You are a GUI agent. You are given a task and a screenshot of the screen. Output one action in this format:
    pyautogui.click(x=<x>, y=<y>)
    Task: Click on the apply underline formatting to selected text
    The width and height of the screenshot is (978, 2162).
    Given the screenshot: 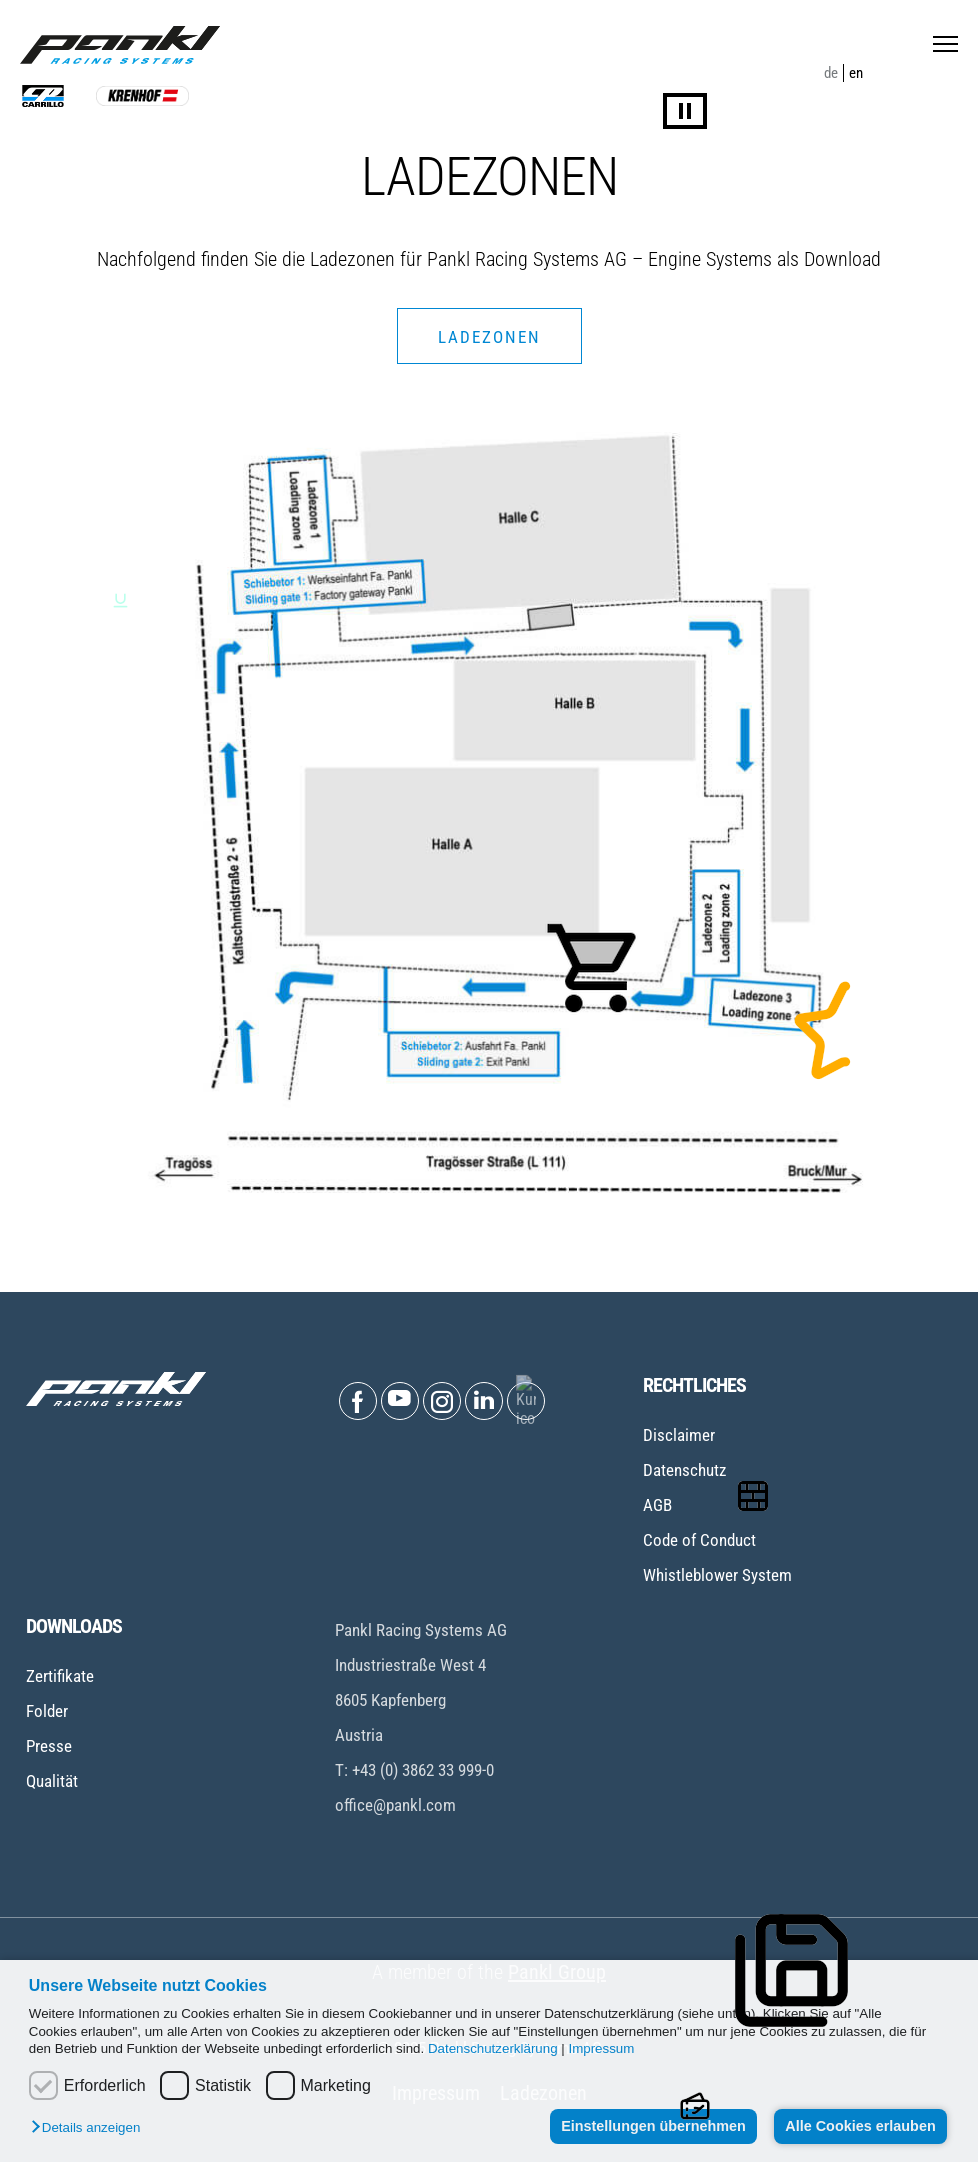 What is the action you would take?
    pyautogui.click(x=120, y=600)
    